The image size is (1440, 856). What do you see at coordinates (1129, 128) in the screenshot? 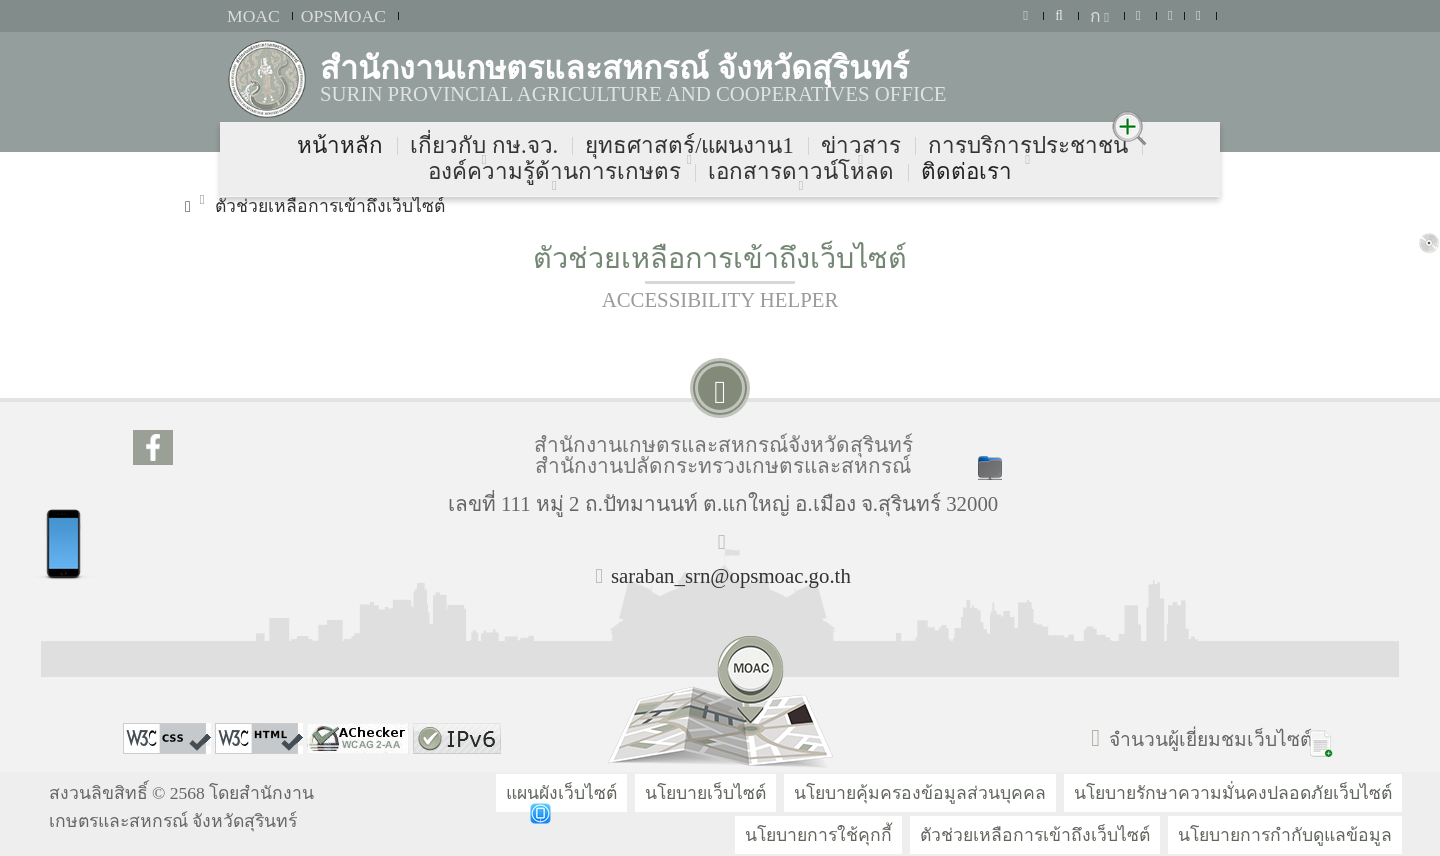
I see `zoom in on the current view` at bounding box center [1129, 128].